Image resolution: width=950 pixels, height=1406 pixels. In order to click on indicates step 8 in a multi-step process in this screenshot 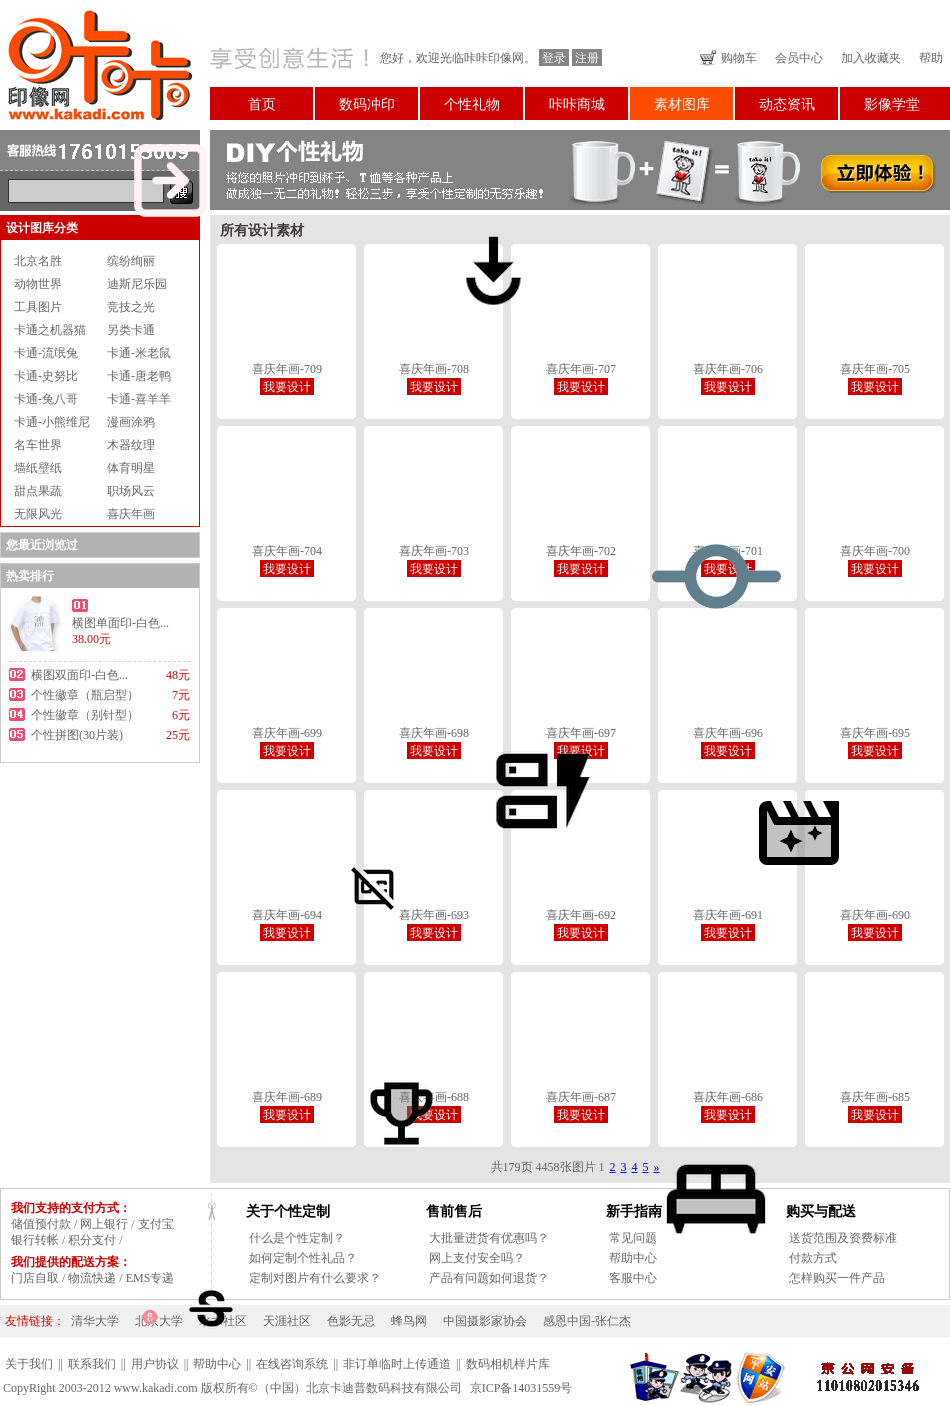, I will do `click(150, 1317)`.